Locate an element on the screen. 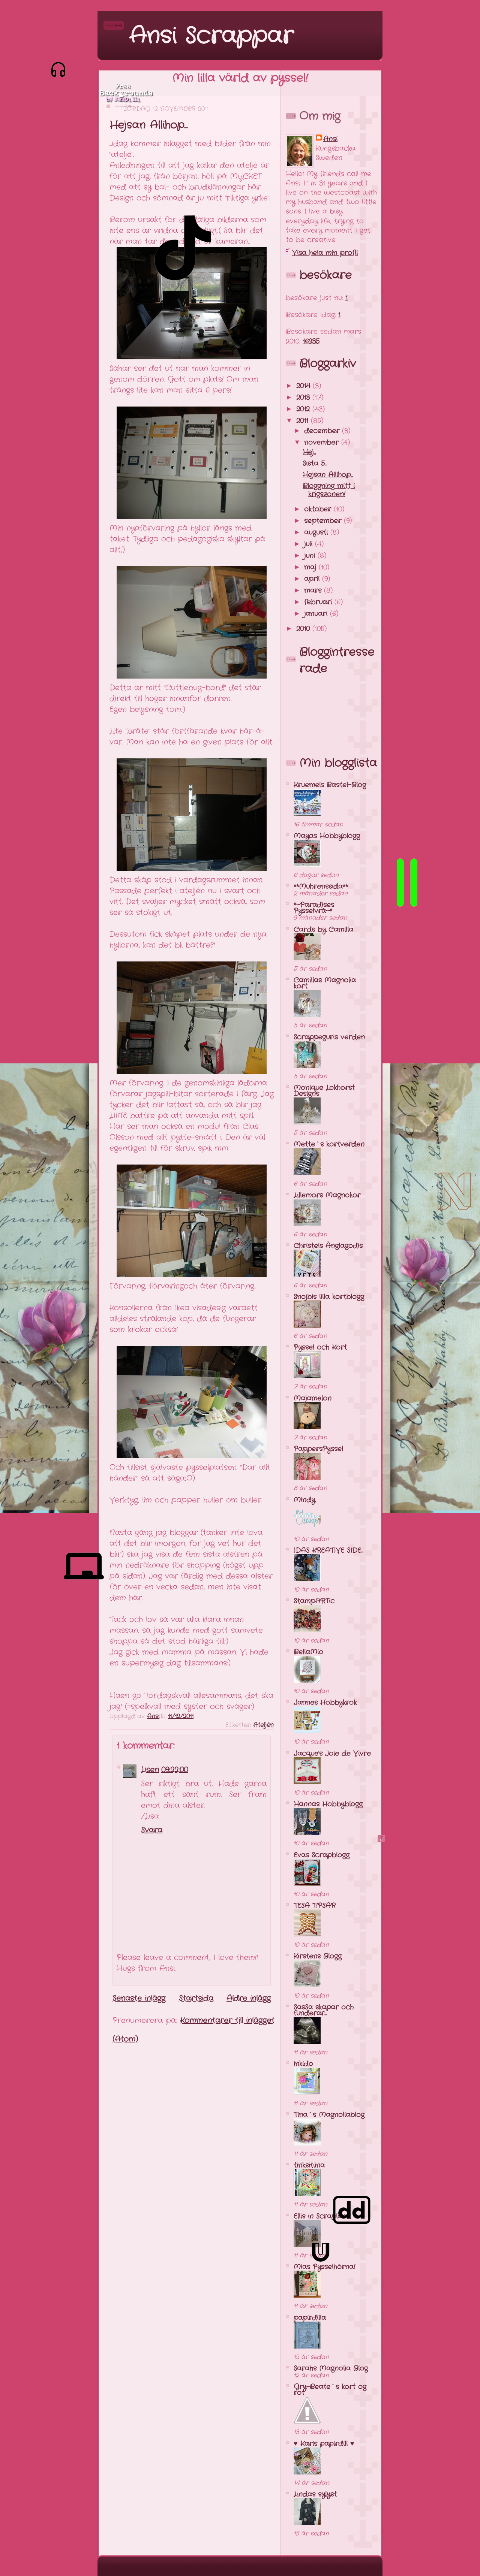  neos brand logo is located at coordinates (454, 1191).